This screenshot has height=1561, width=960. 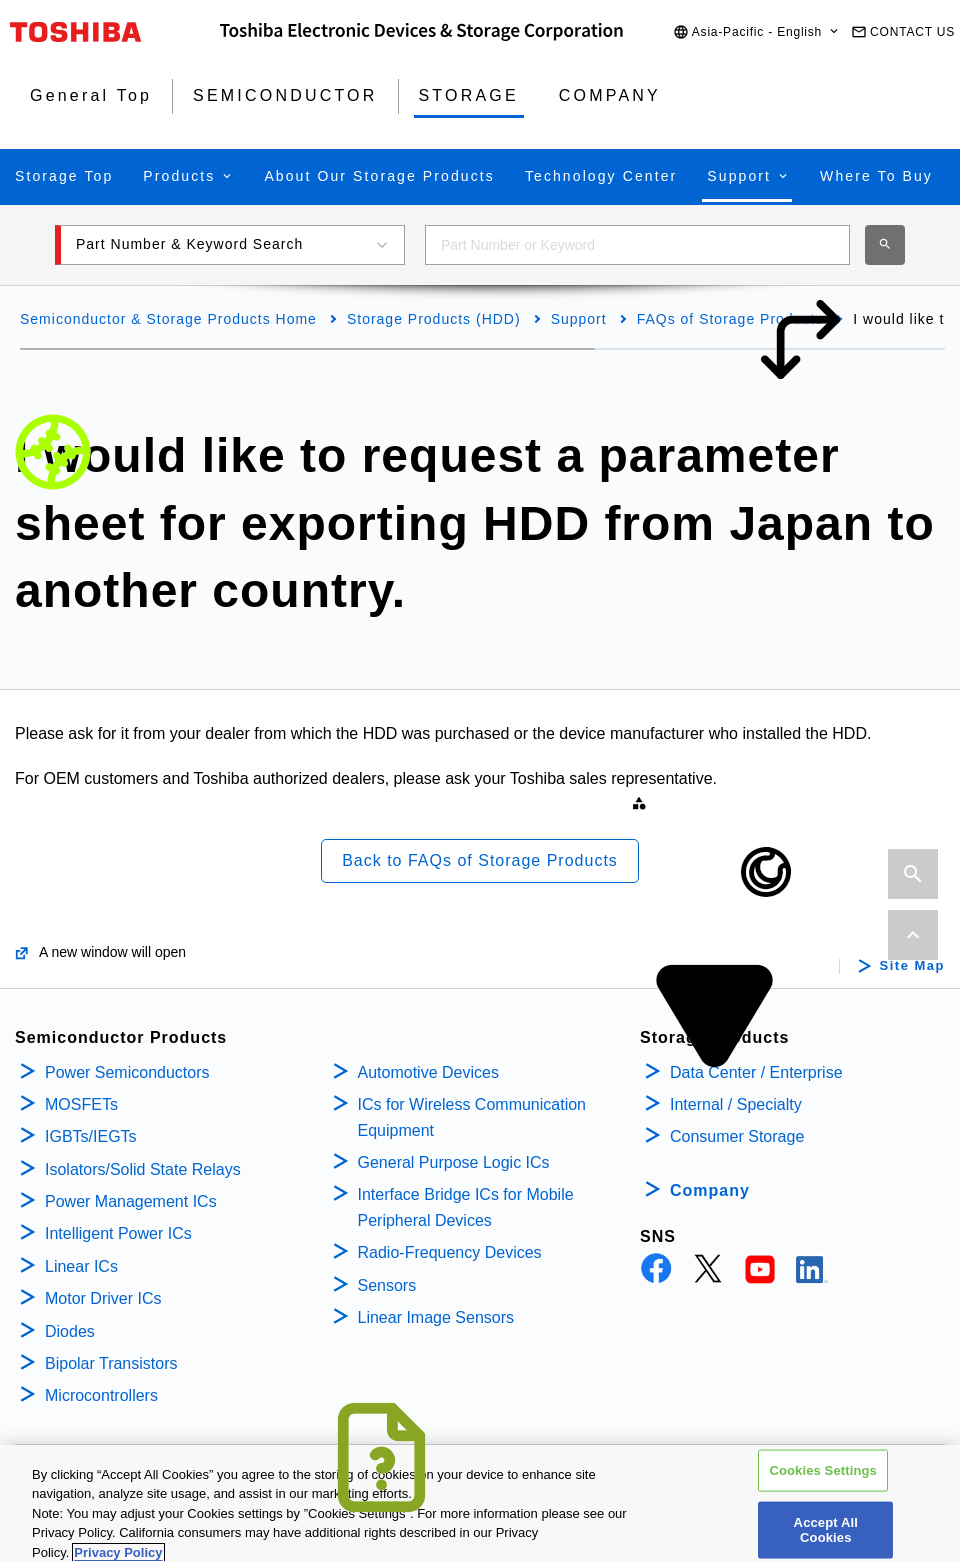 I want to click on view baseball scores or stats, so click(x=53, y=452).